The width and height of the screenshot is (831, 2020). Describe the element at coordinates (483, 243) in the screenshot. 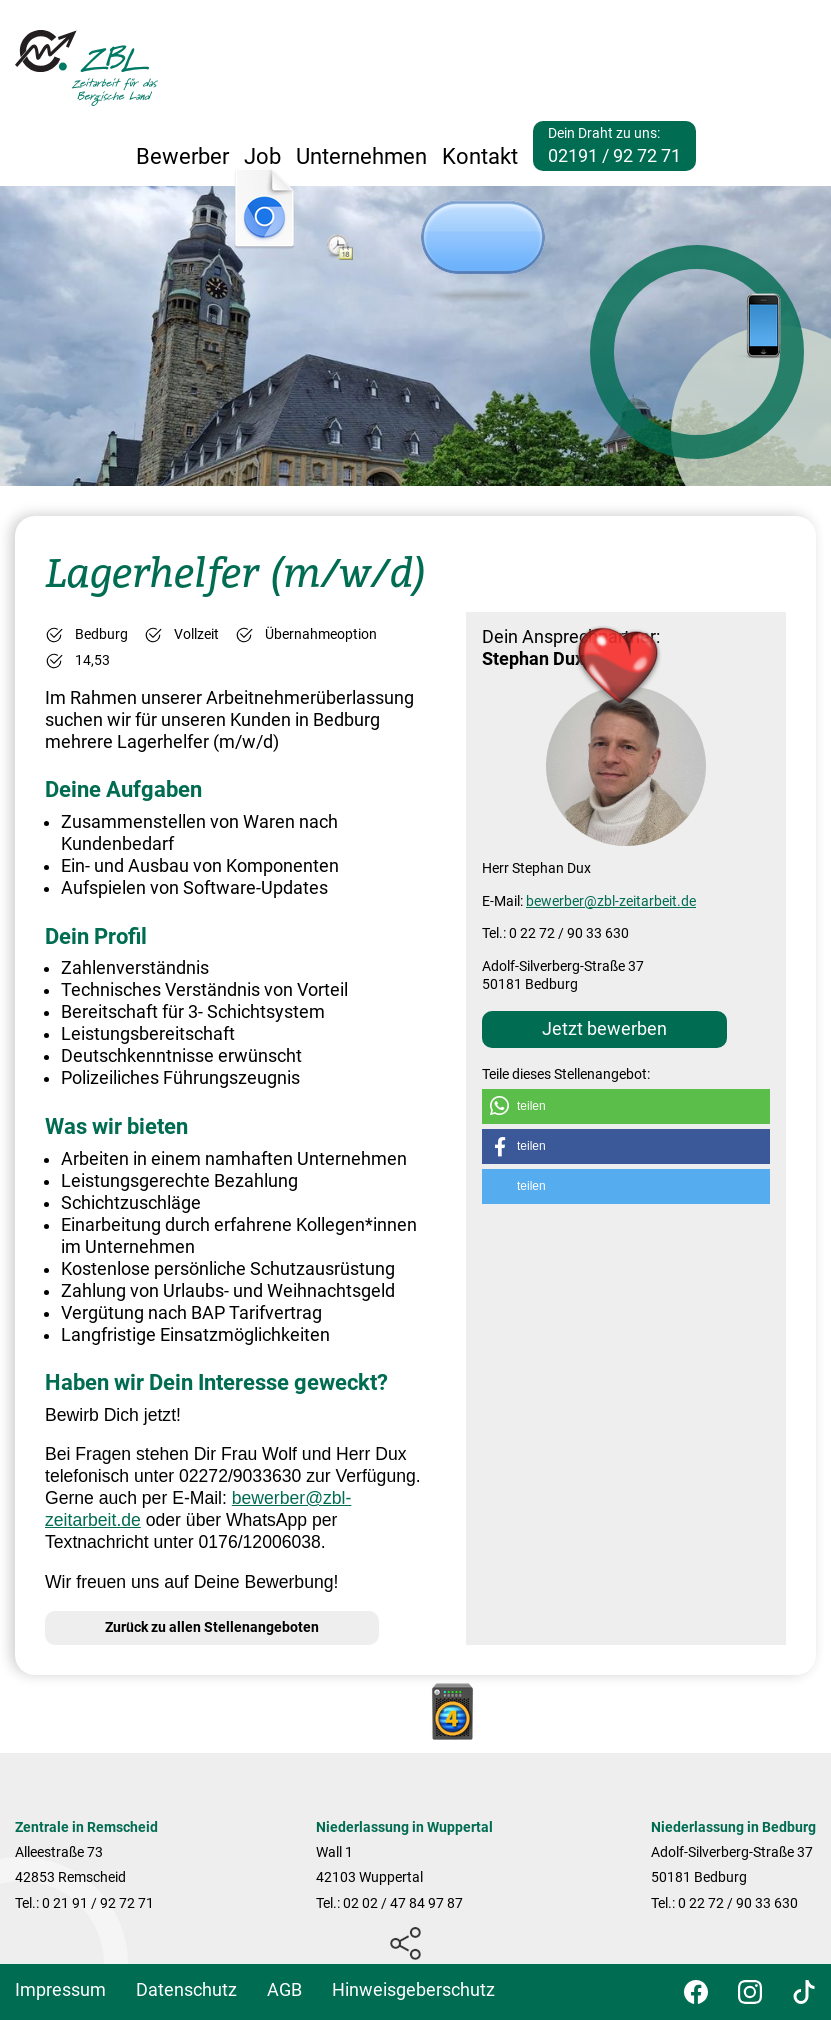

I see `add or manage labels for items` at that location.